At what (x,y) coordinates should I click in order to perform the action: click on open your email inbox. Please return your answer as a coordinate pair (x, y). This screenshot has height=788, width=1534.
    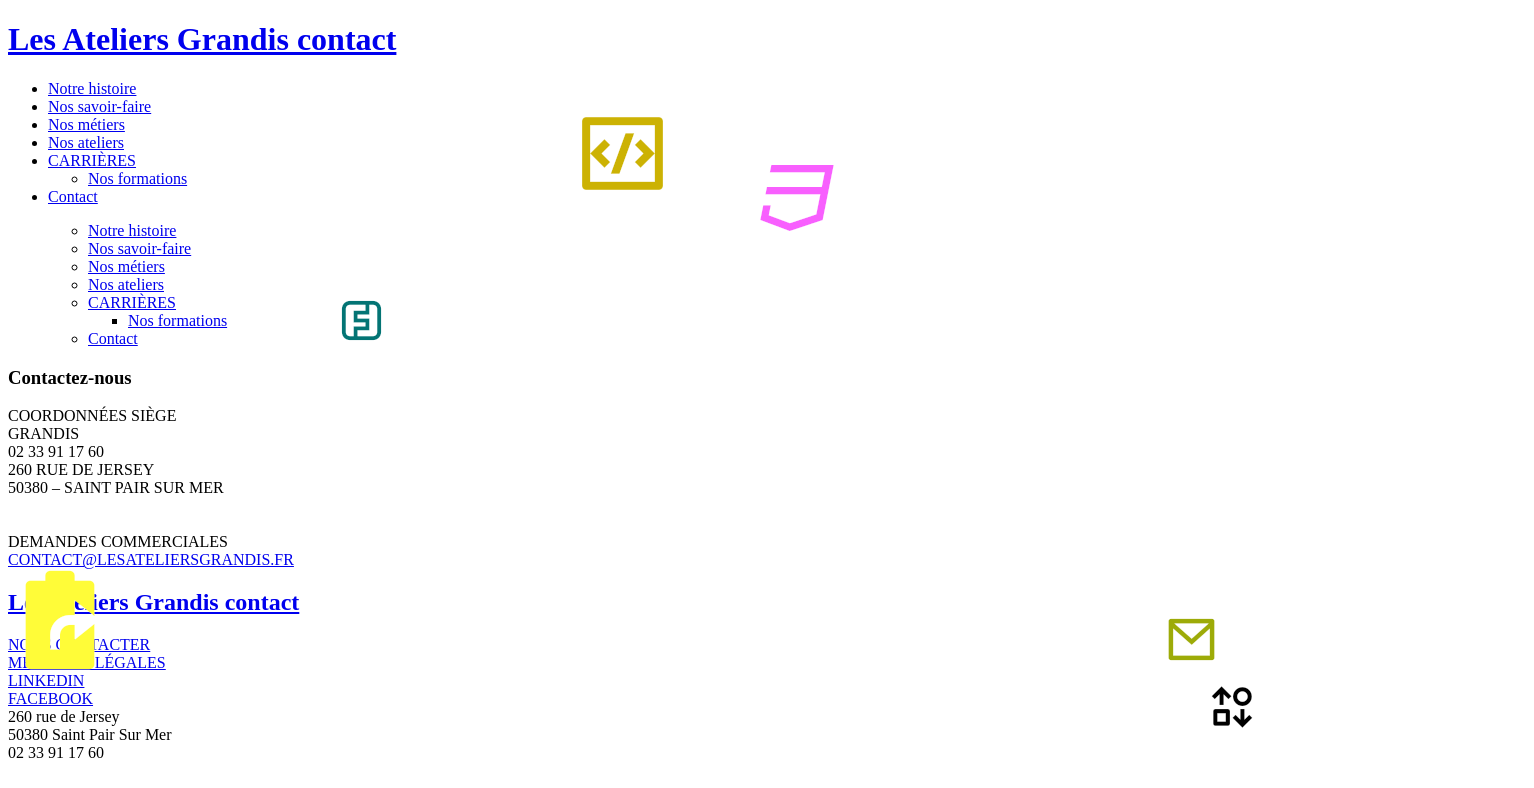
    Looking at the image, I should click on (1191, 639).